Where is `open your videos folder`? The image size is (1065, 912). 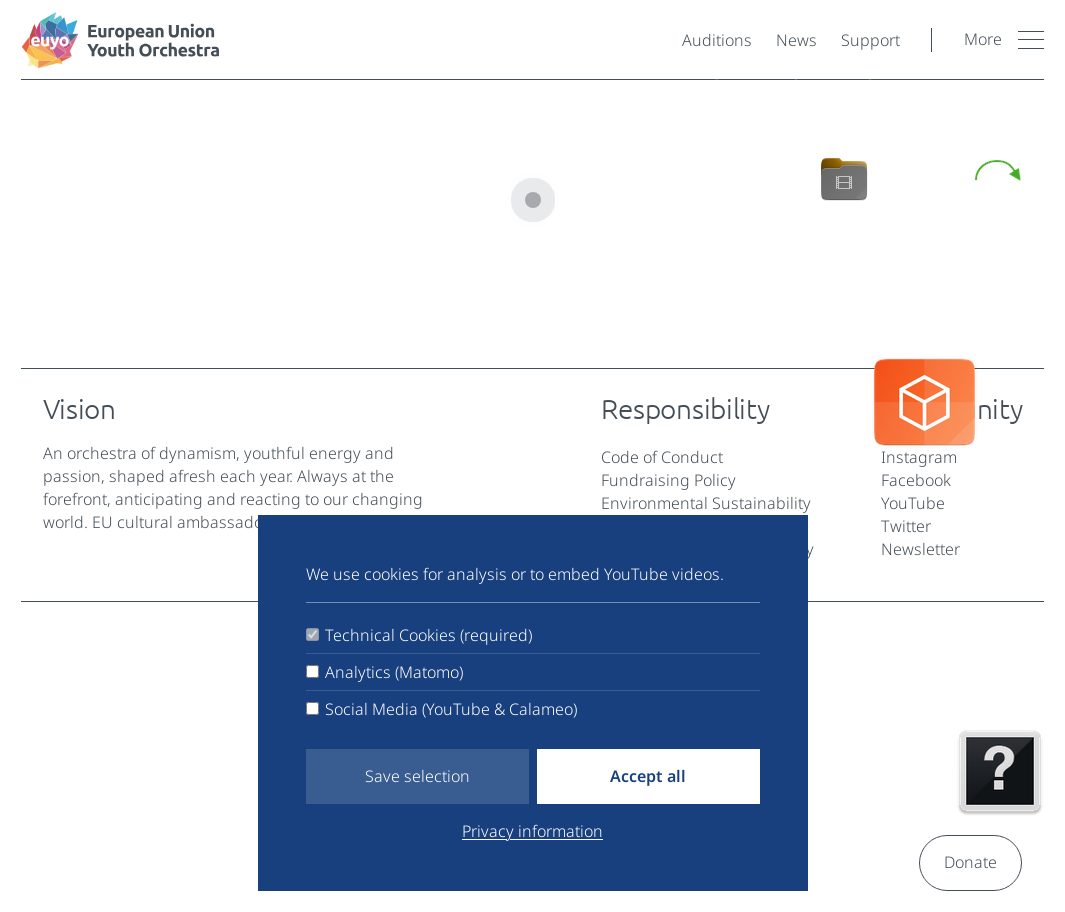
open your videos folder is located at coordinates (844, 179).